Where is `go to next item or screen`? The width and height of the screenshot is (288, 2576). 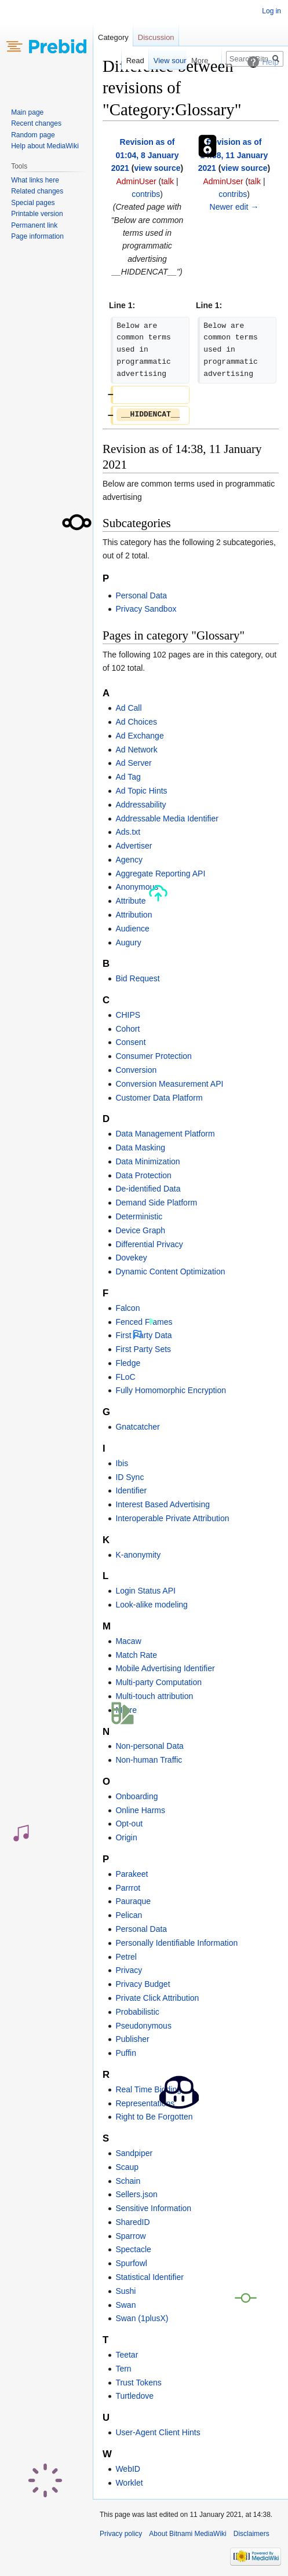 go to next item or screen is located at coordinates (151, 1321).